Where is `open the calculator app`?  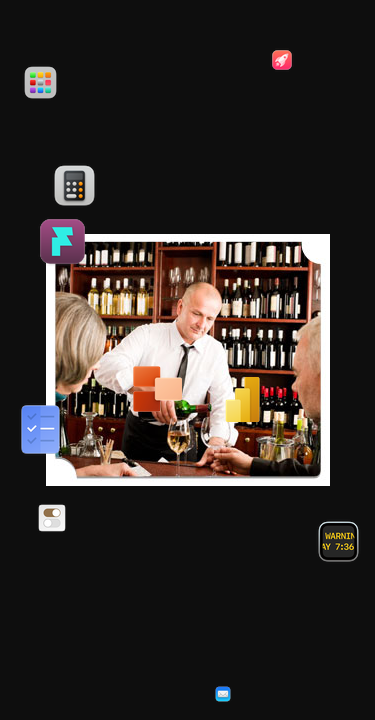
open the calculator app is located at coordinates (74, 185).